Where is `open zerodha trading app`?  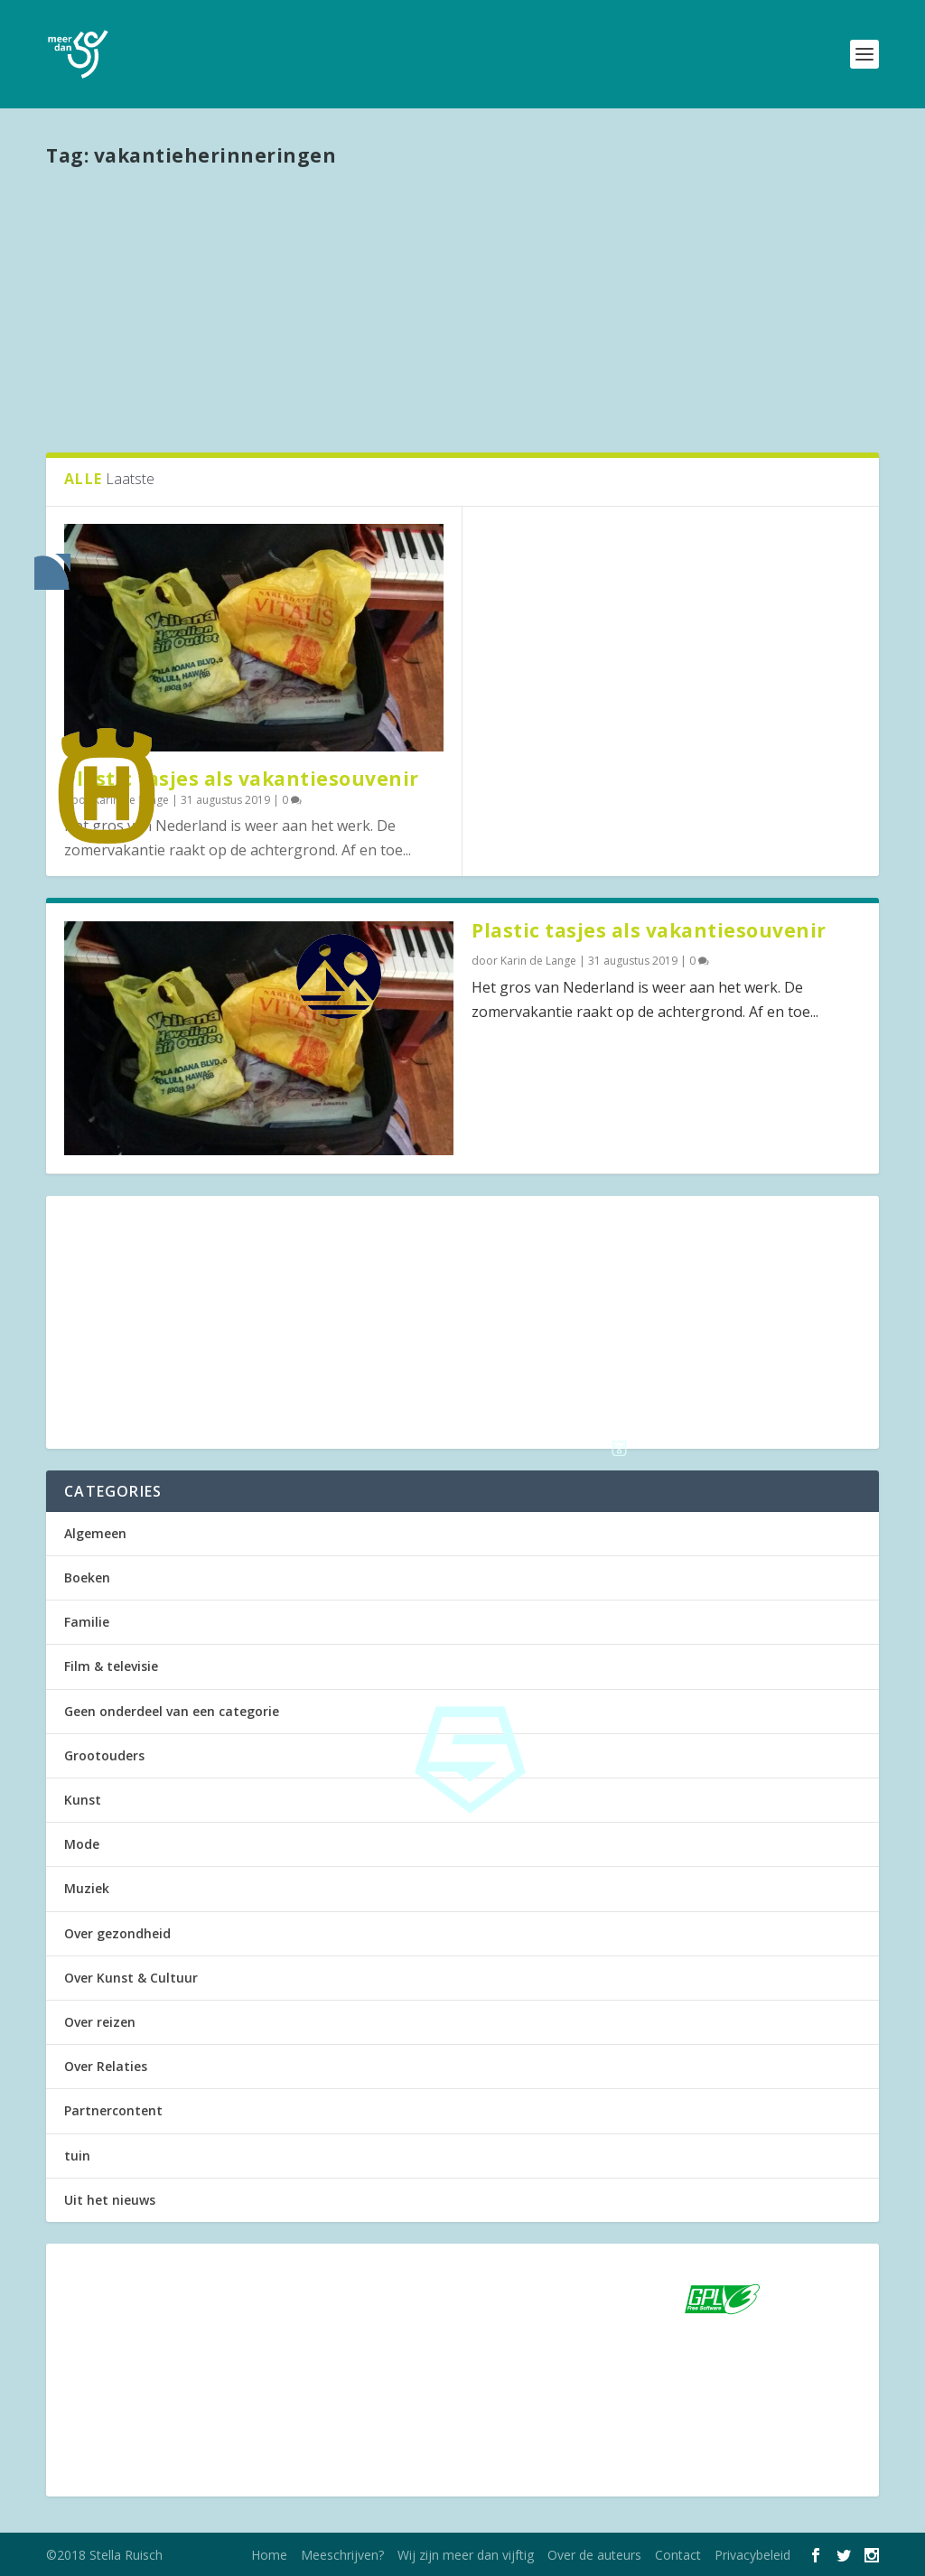
open zerodha trading app is located at coordinates (52, 572).